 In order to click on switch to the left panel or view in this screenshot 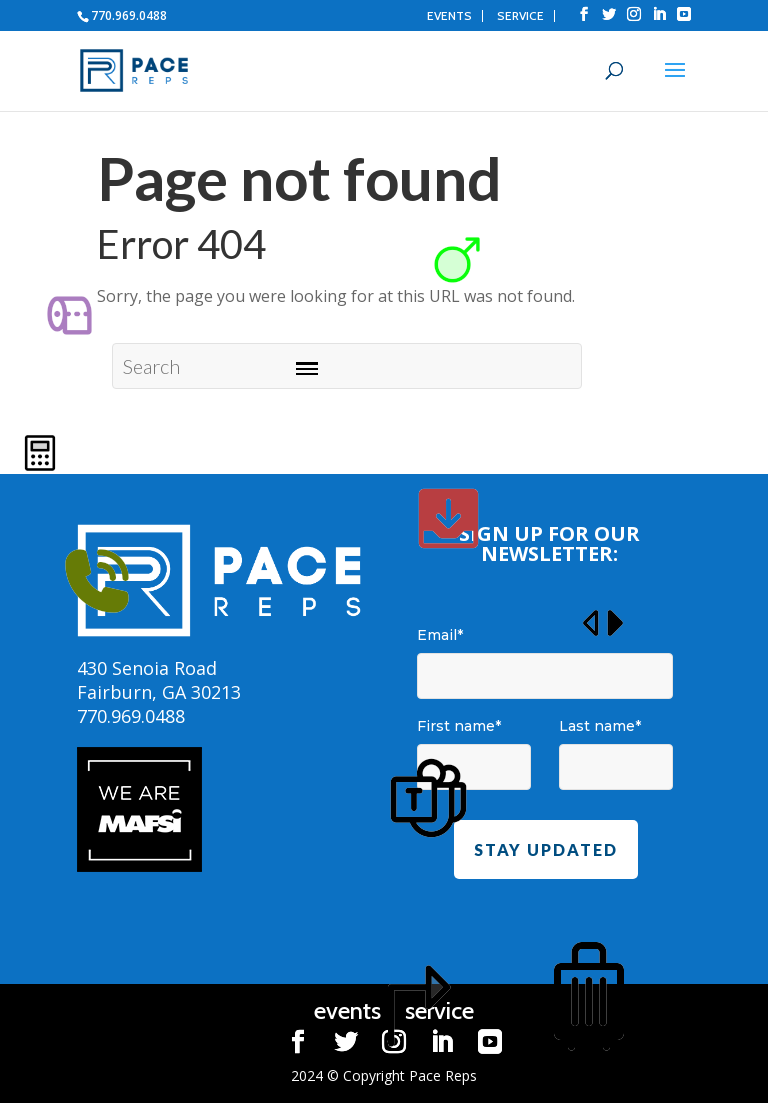, I will do `click(603, 623)`.